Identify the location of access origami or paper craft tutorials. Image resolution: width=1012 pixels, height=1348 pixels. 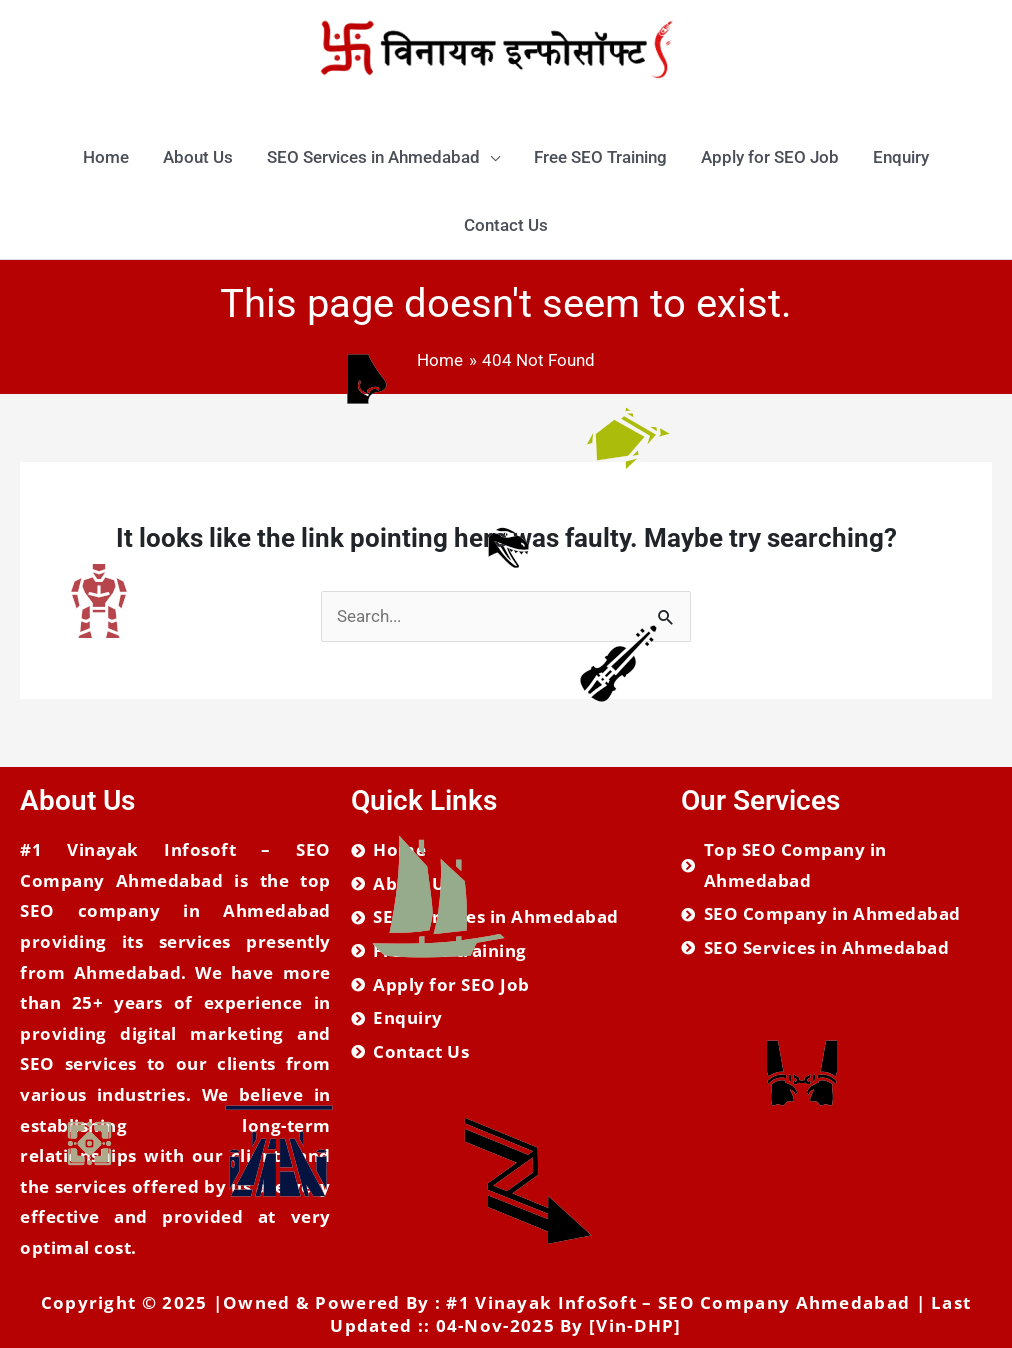
(627, 438).